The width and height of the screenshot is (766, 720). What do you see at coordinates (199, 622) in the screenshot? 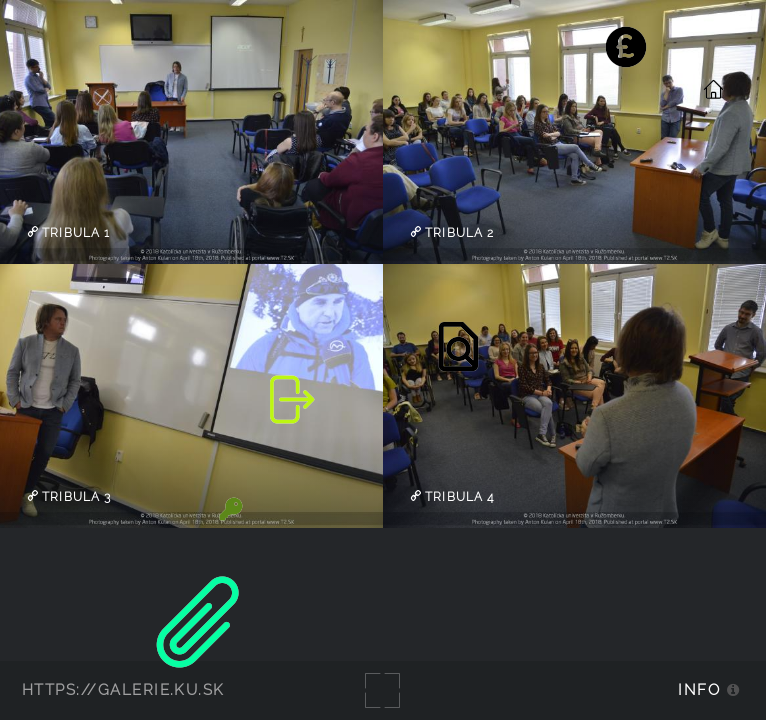
I see `attach a file to your message` at bounding box center [199, 622].